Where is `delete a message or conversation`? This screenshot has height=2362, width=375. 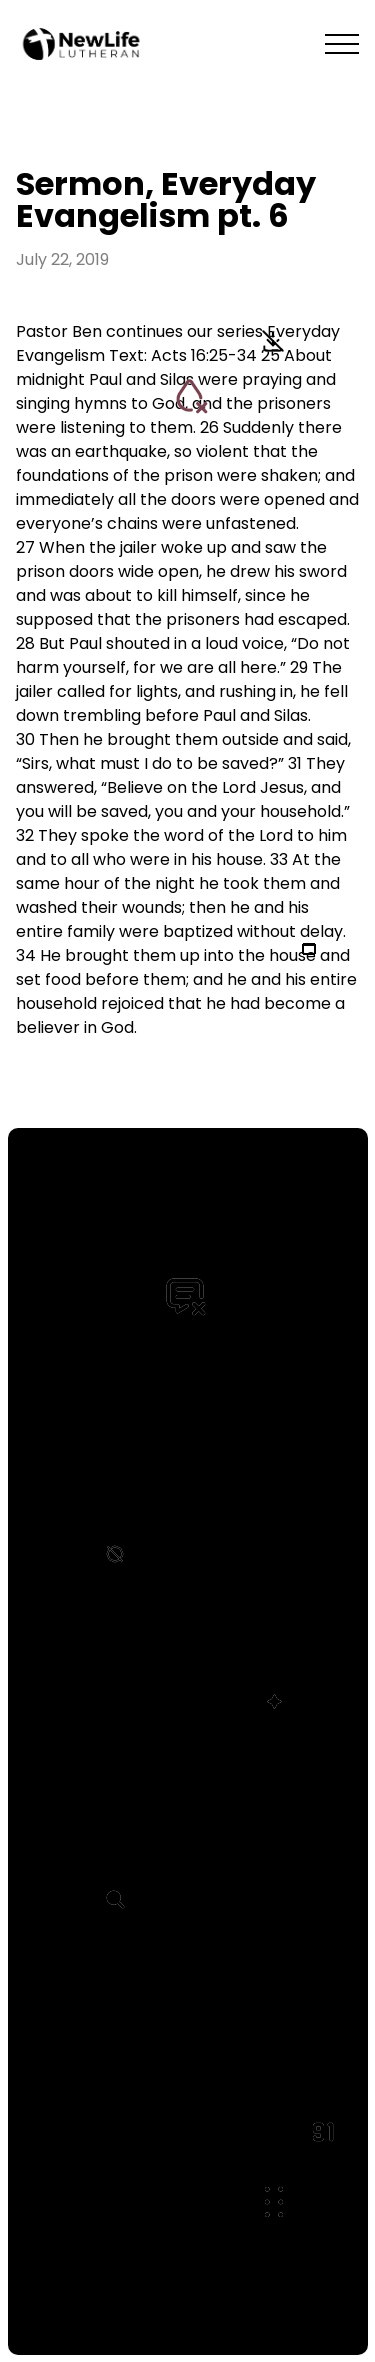
delete a message or conversation is located at coordinates (185, 1295).